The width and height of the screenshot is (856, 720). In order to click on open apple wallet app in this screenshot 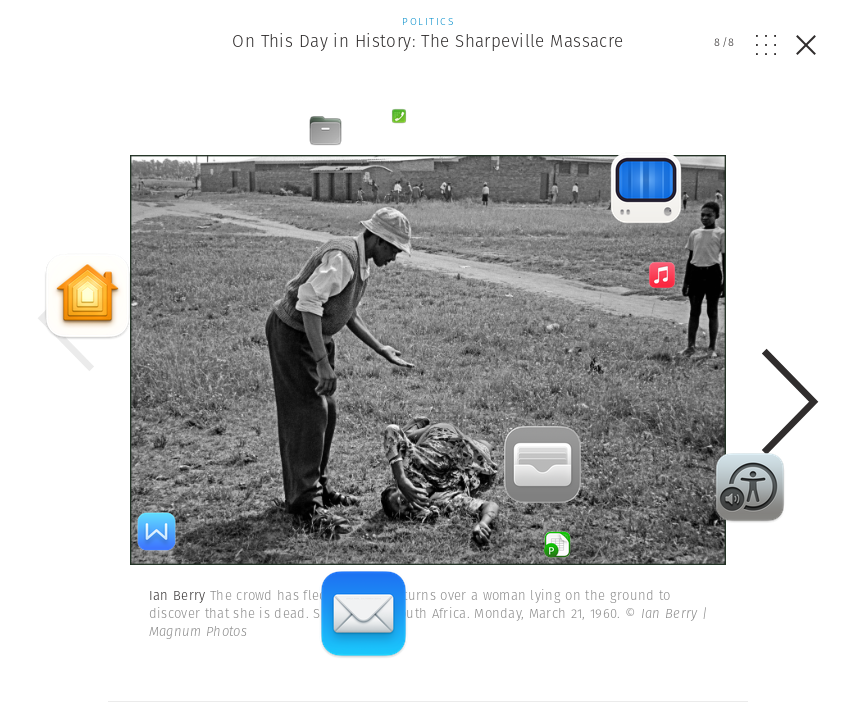, I will do `click(542, 464)`.